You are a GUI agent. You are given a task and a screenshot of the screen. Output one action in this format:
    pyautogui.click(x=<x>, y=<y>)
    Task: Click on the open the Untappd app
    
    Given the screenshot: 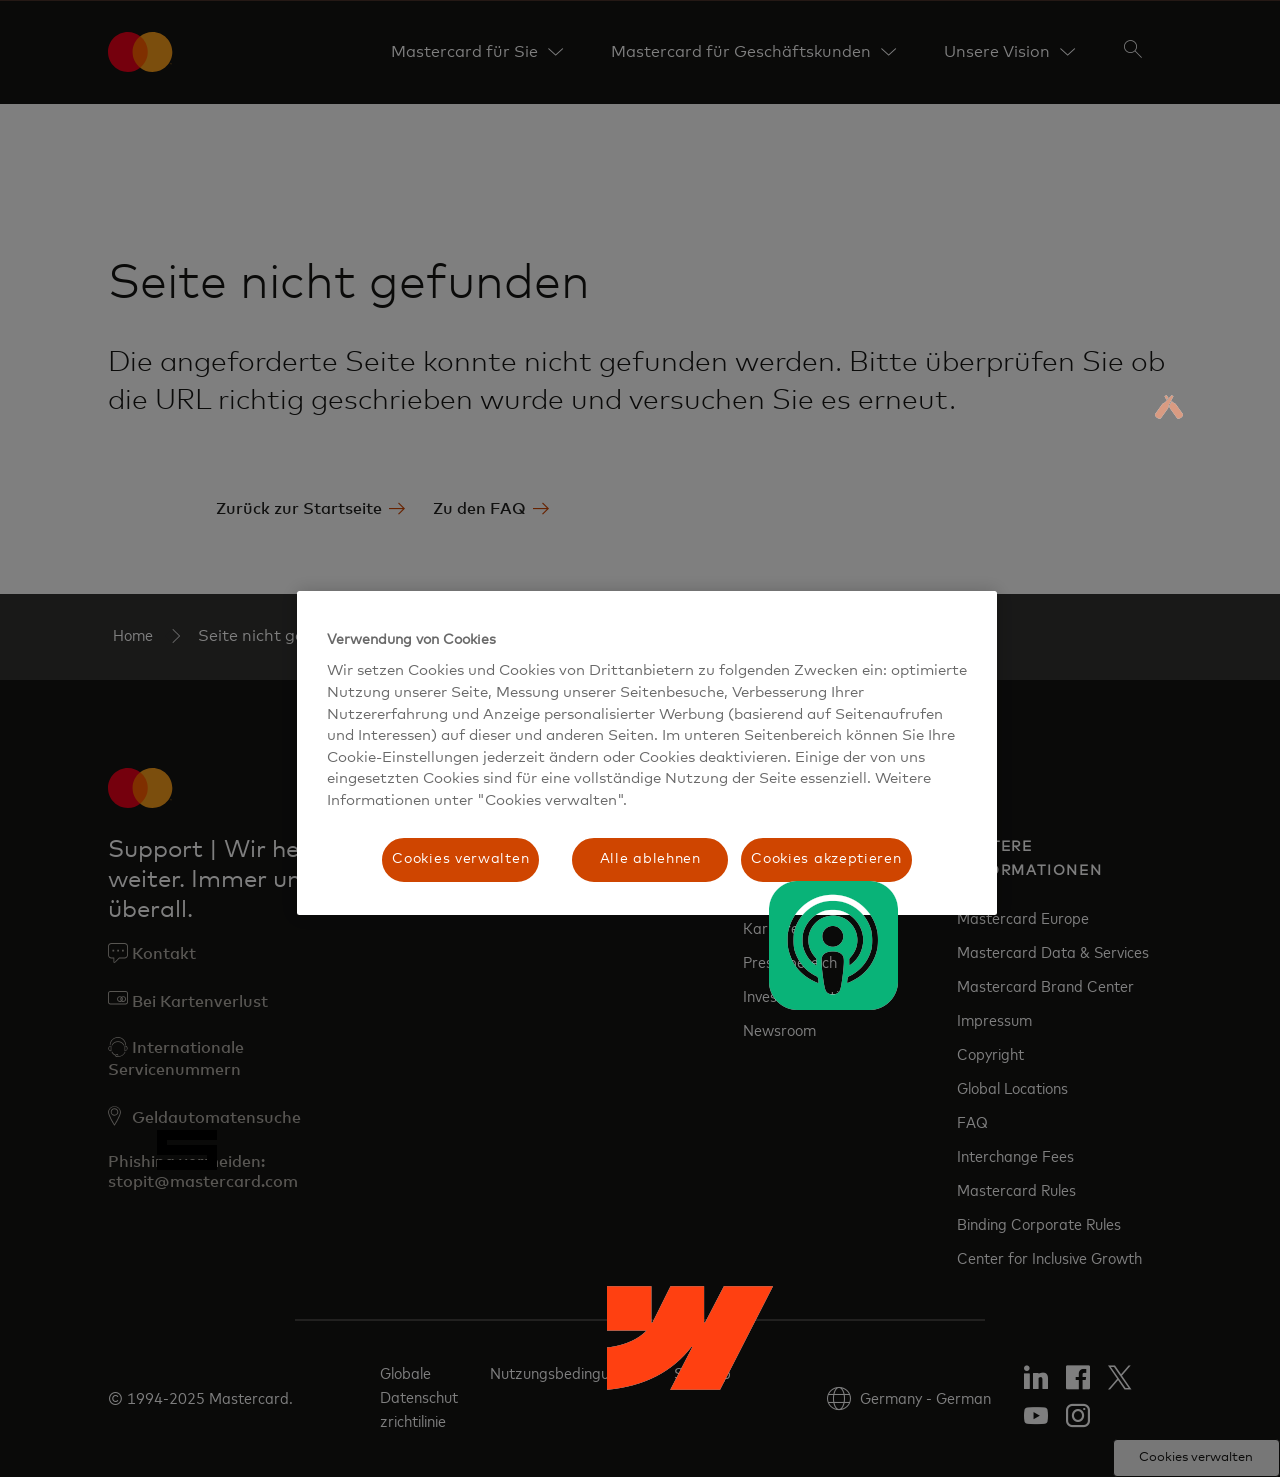 What is the action you would take?
    pyautogui.click(x=1169, y=407)
    